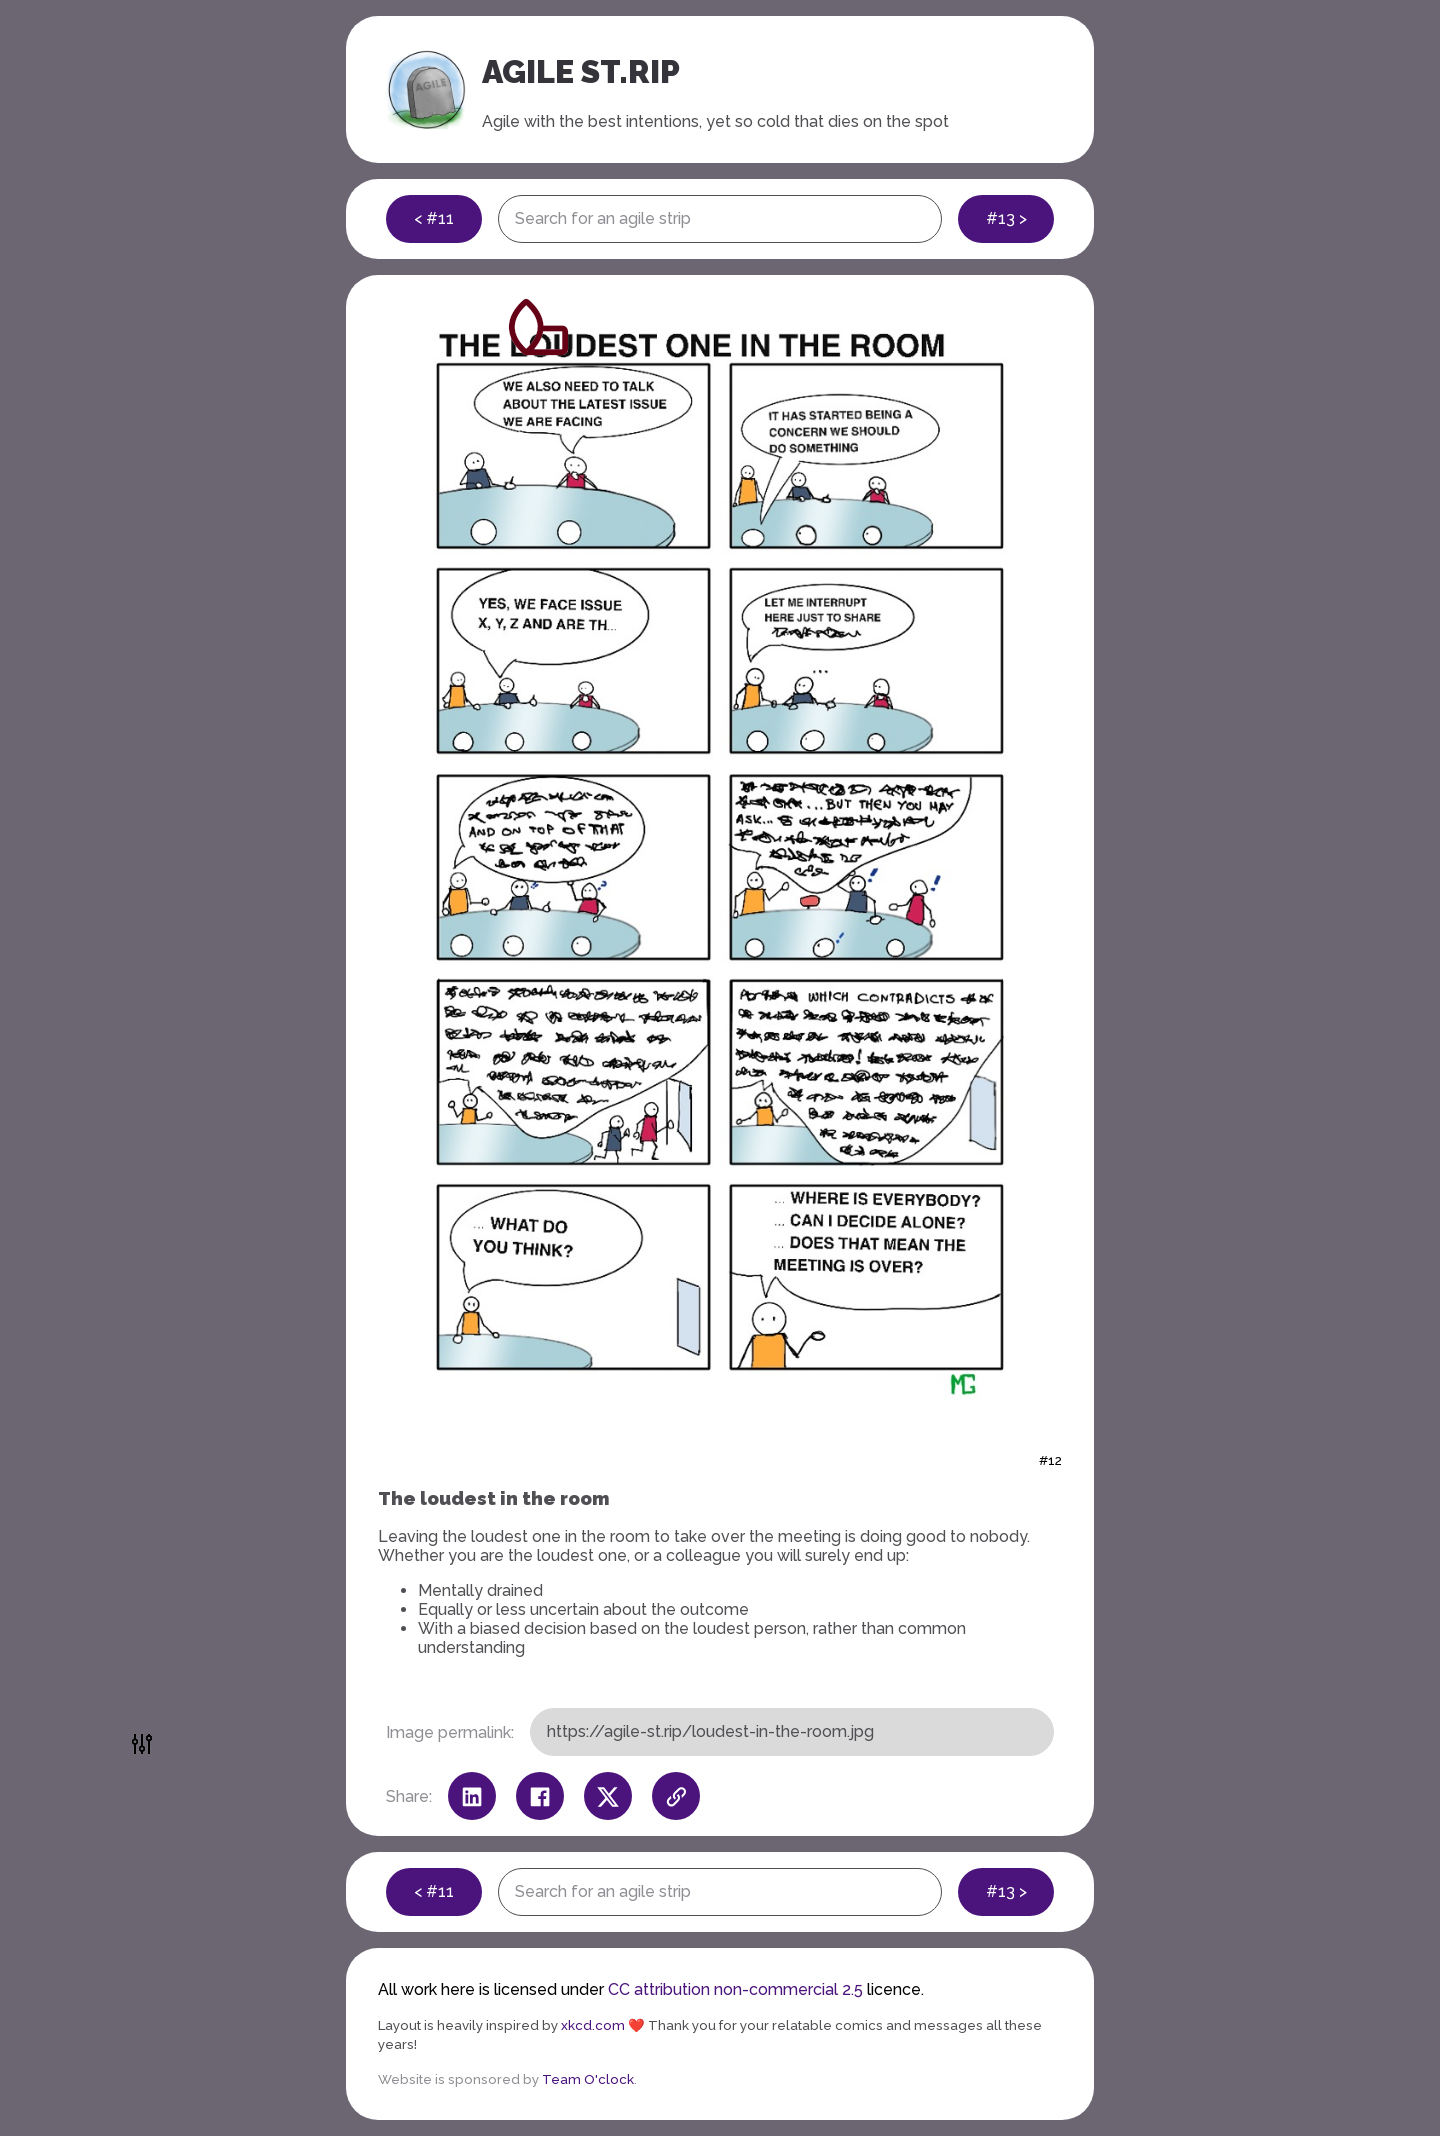  I want to click on adjust settings or preferences, so click(142, 1744).